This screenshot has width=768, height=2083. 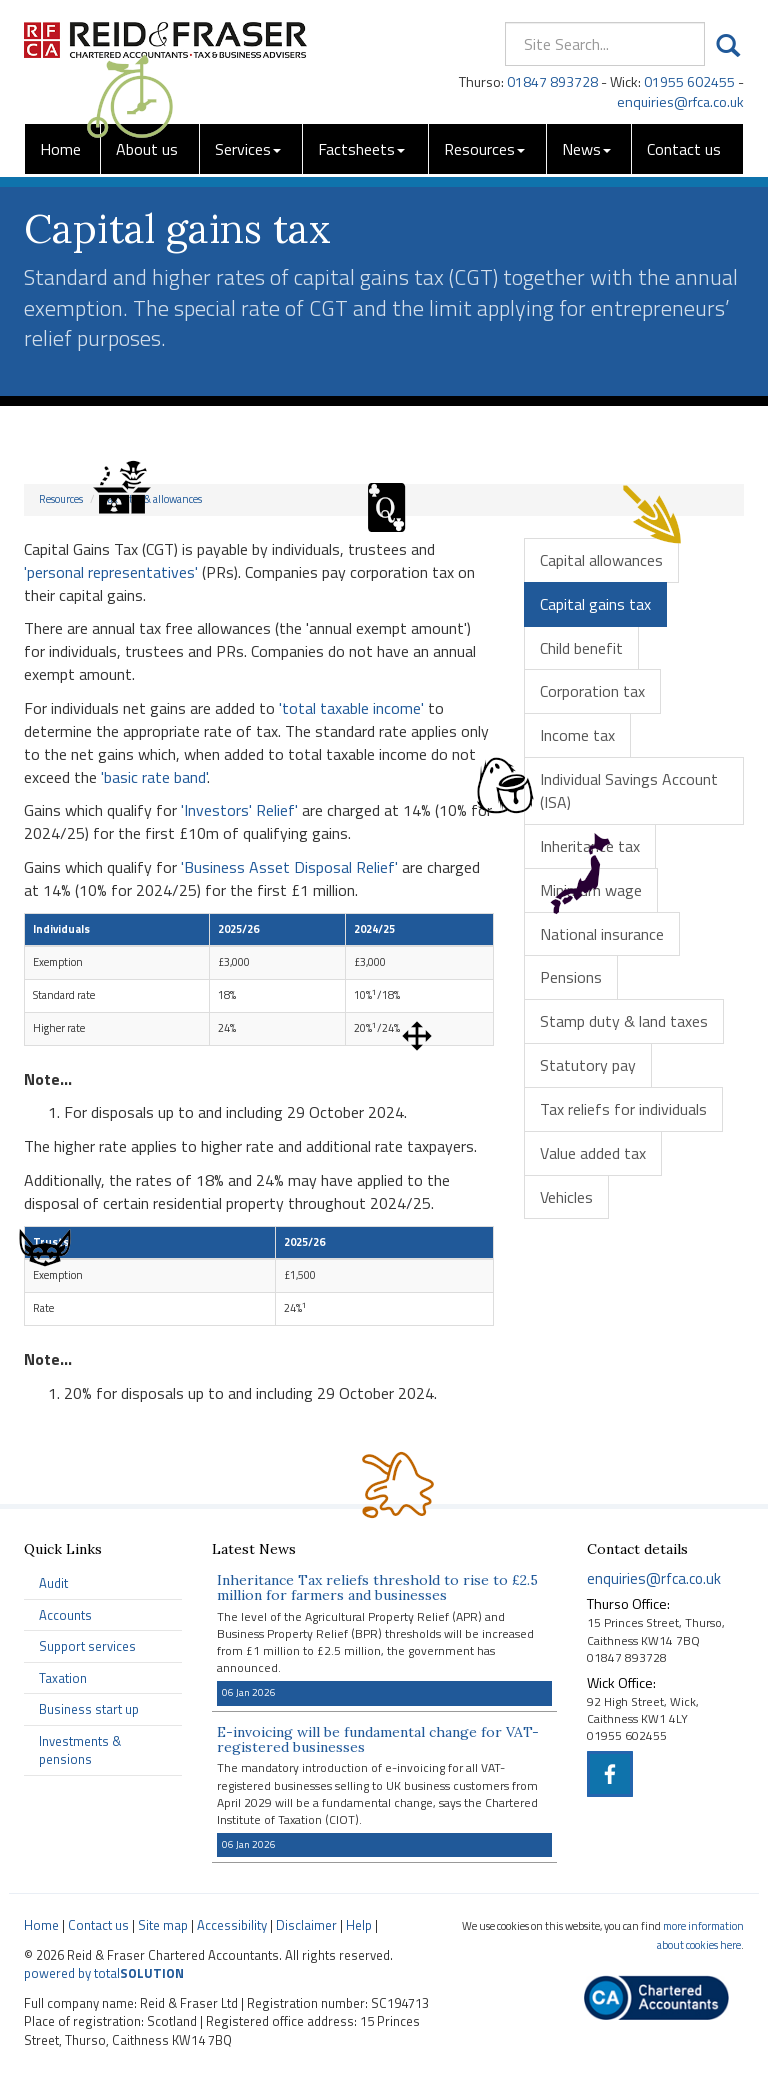 What do you see at coordinates (45, 1249) in the screenshot?
I see `select goblin character or enemy type` at bounding box center [45, 1249].